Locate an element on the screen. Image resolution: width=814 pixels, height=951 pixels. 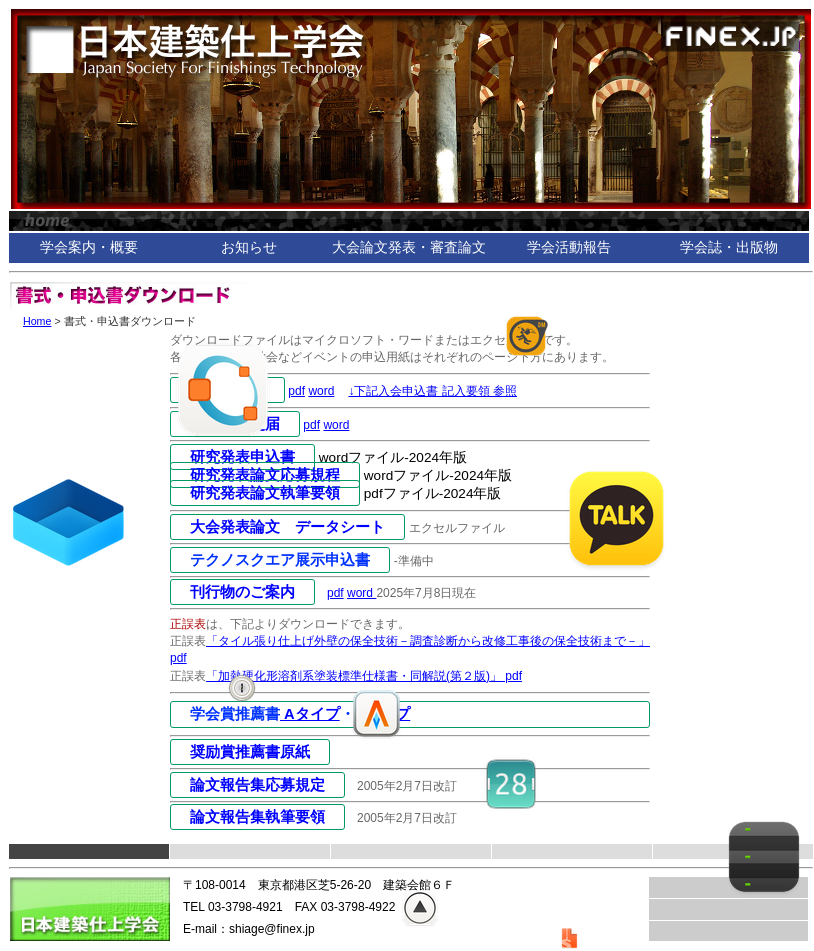
sogou input method skin file is located at coordinates (569, 938).